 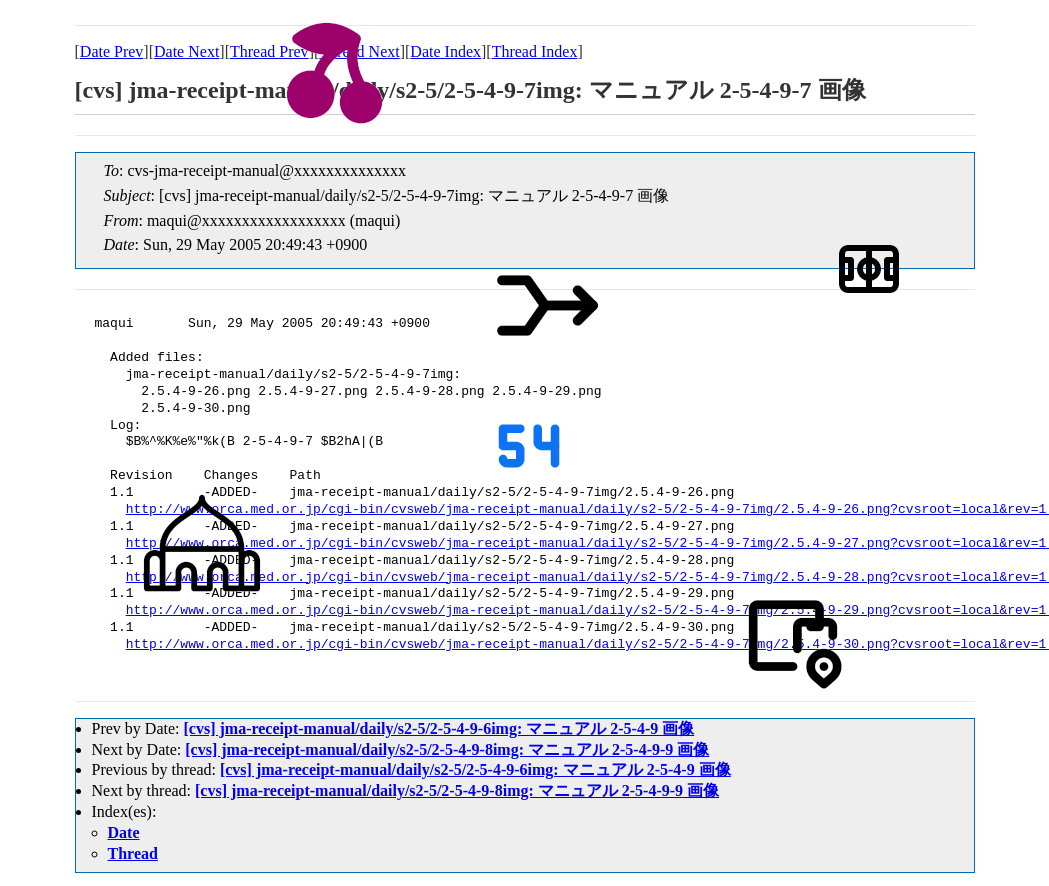 What do you see at coordinates (869, 269) in the screenshot?
I see `view soccer field or pitch layout` at bounding box center [869, 269].